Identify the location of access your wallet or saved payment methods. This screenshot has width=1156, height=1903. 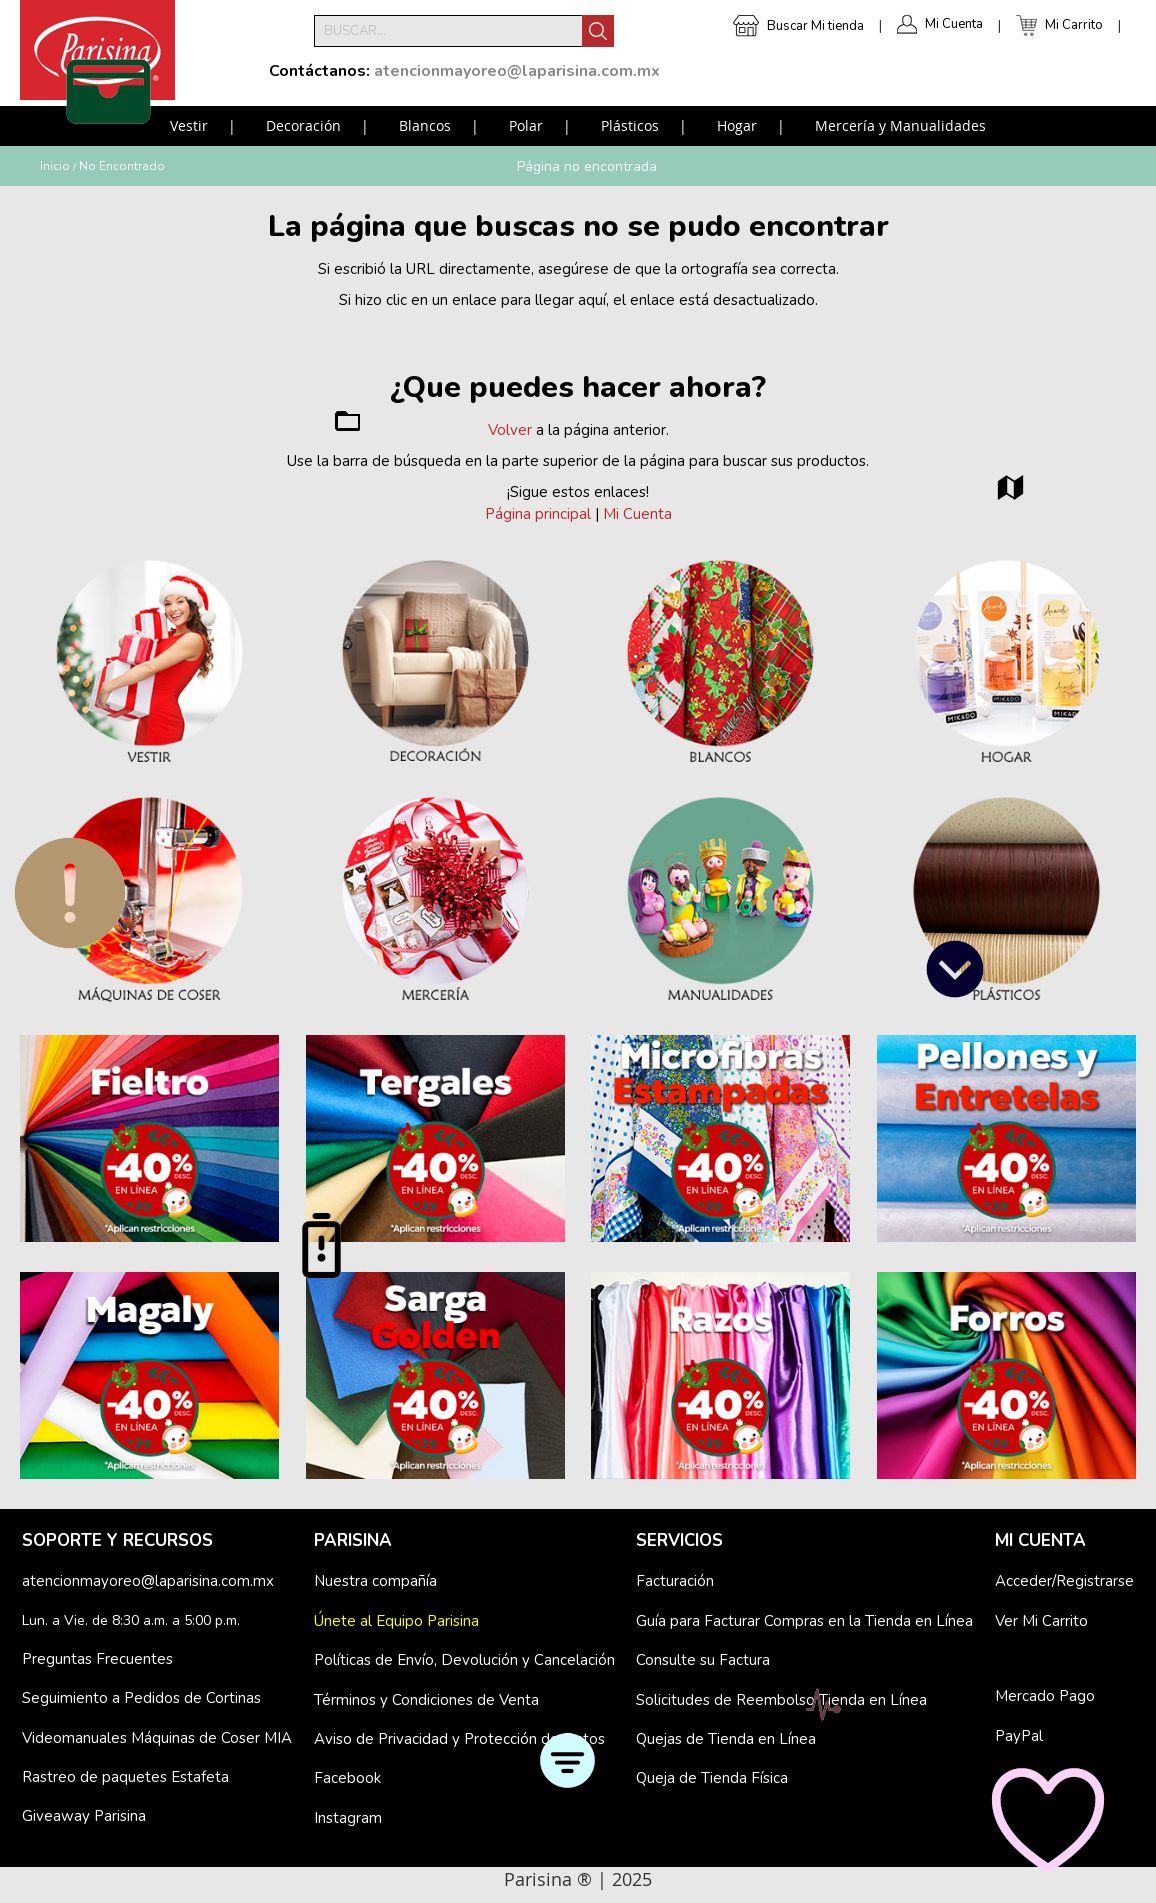
(108, 91).